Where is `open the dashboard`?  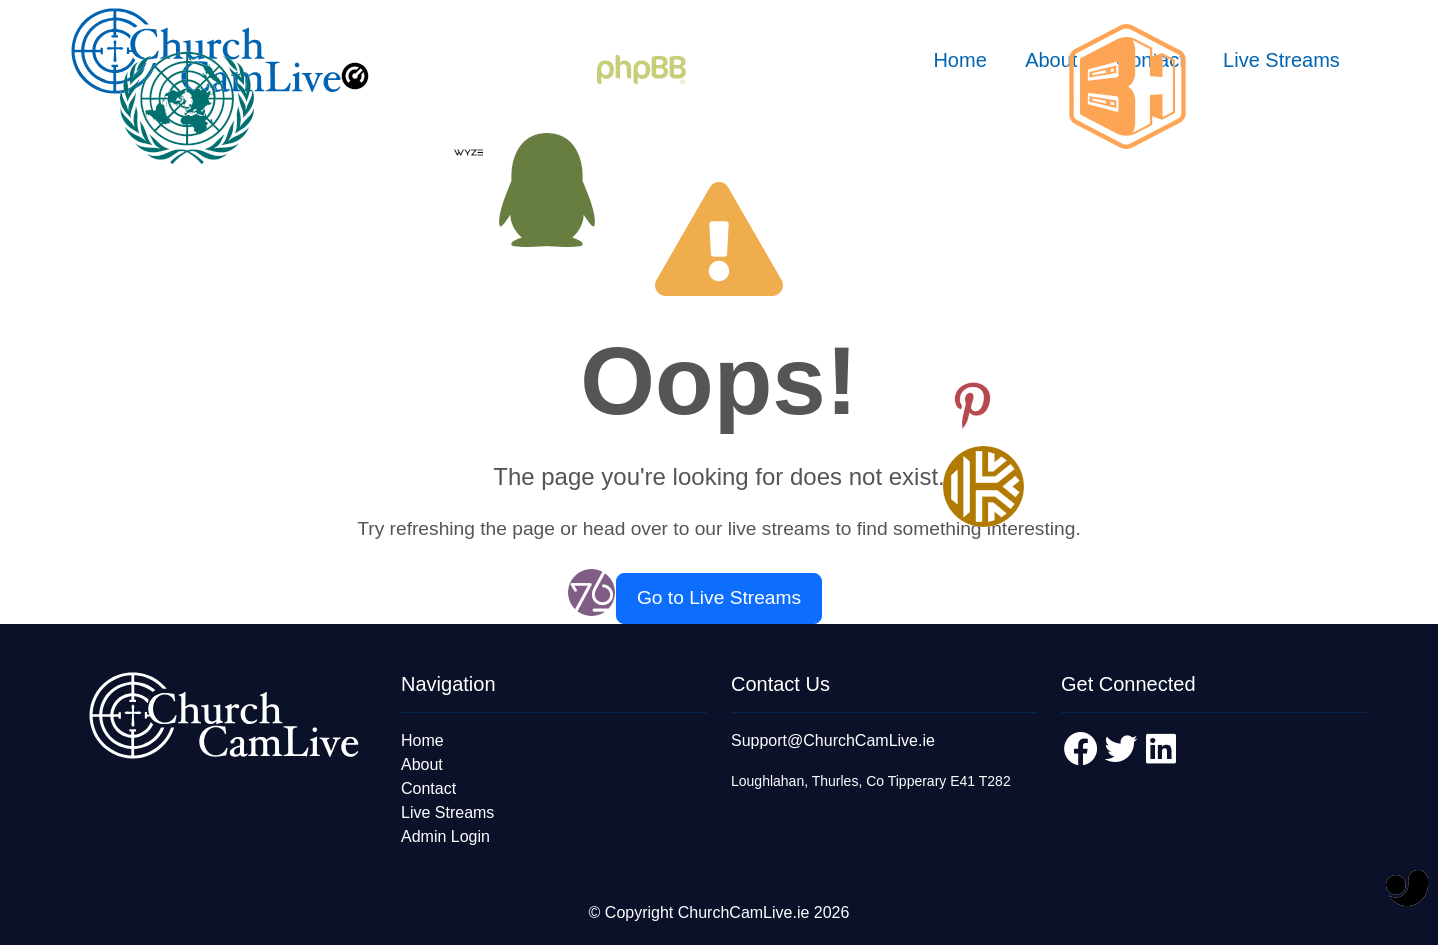 open the dashboard is located at coordinates (355, 76).